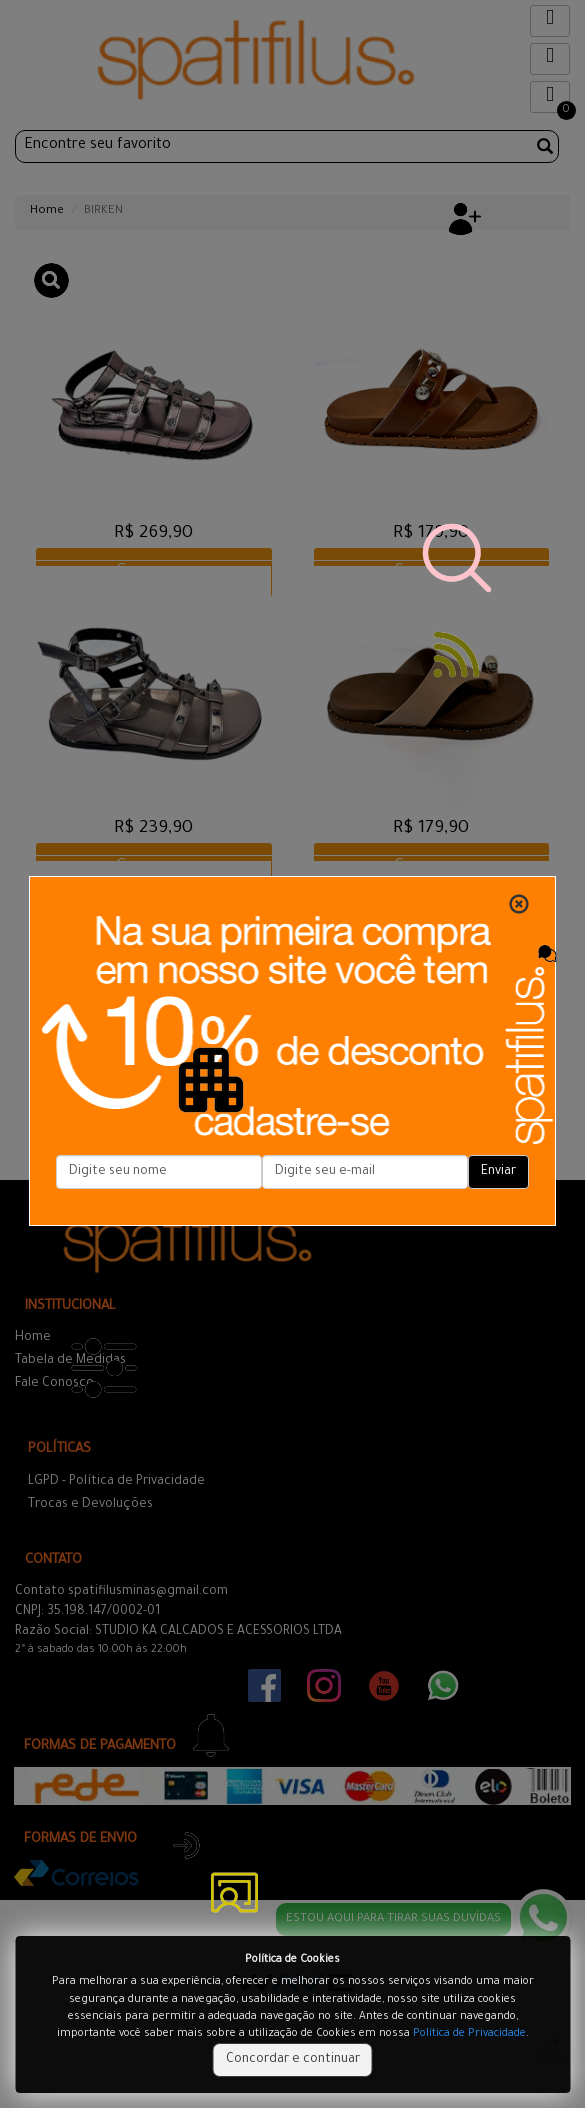 This screenshot has height=2108, width=585. I want to click on search for content, so click(457, 558).